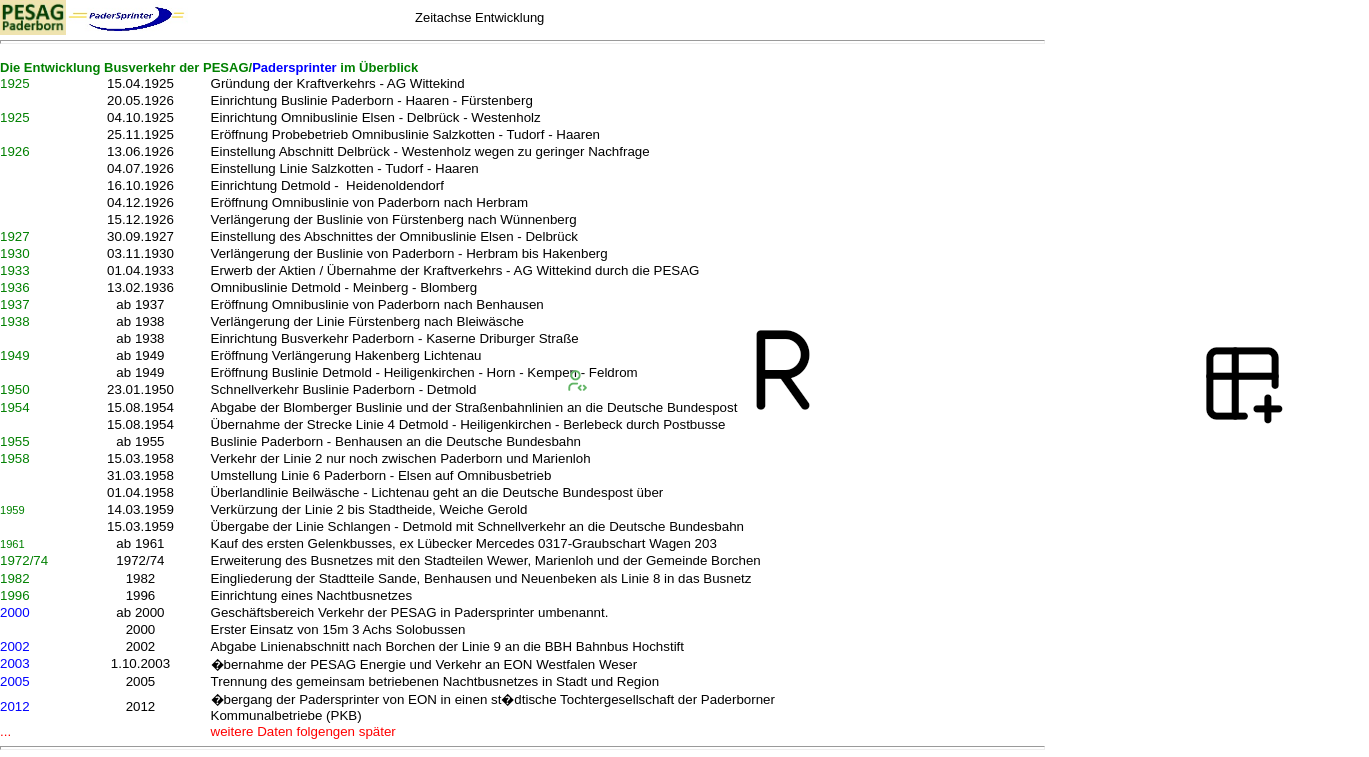  I want to click on add a new table or spreadsheet, so click(1242, 383).